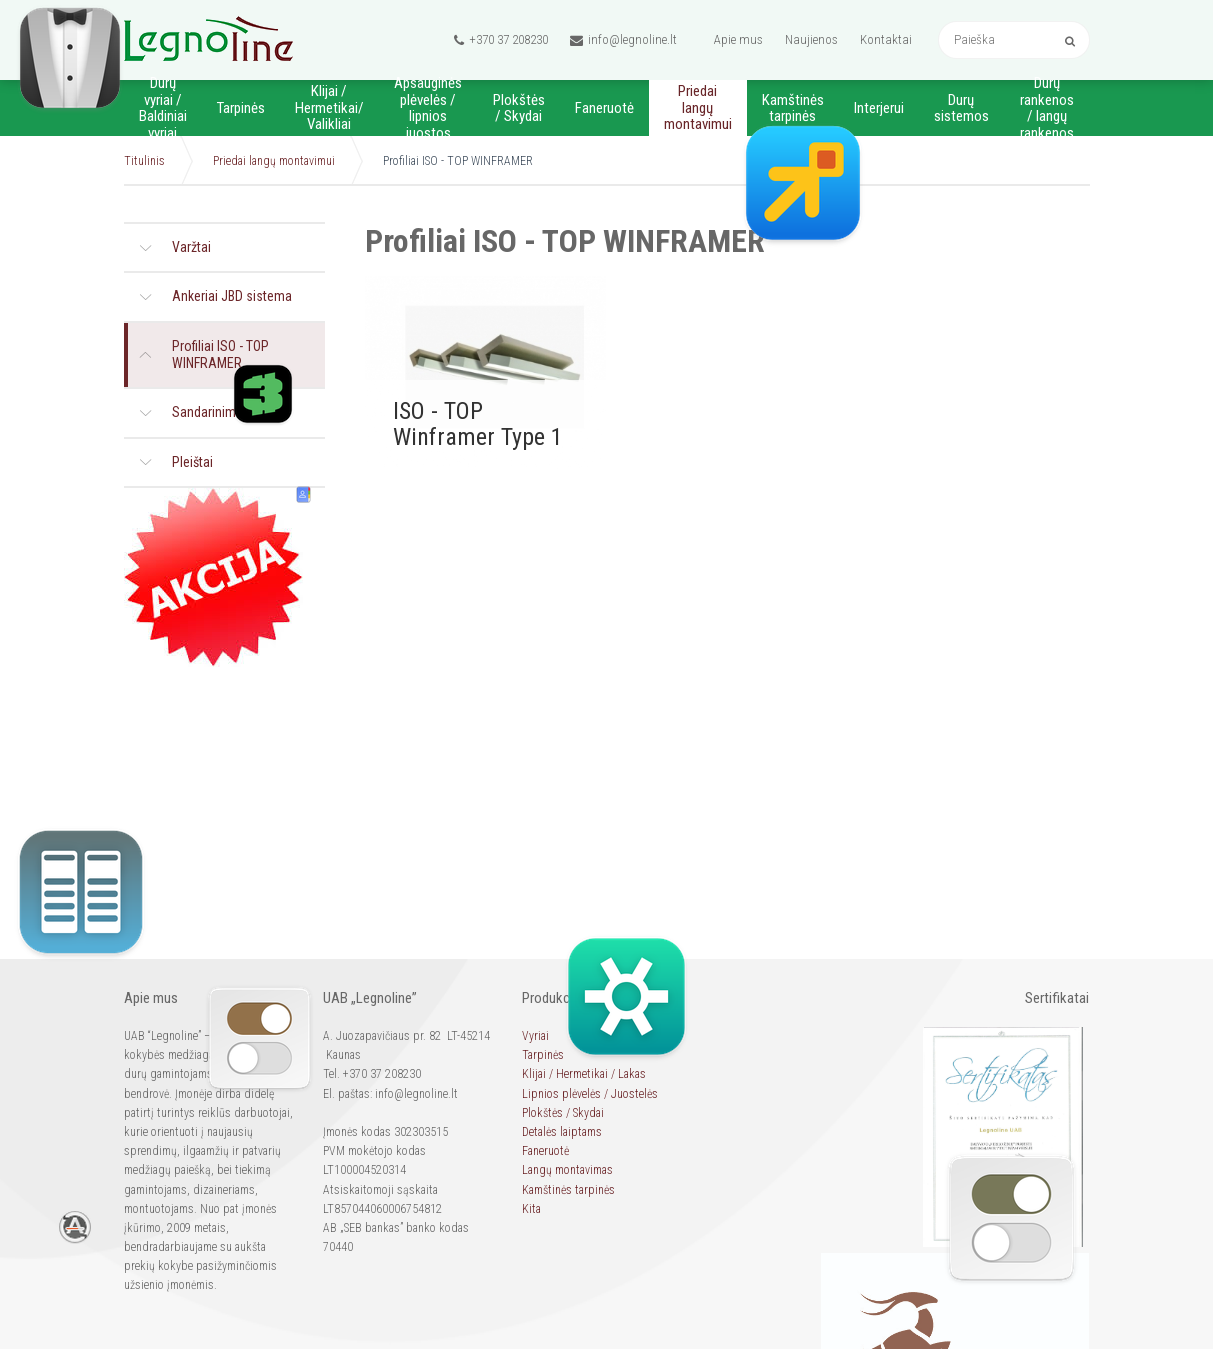 Image resolution: width=1213 pixels, height=1349 pixels. I want to click on open progress tracking app, so click(81, 892).